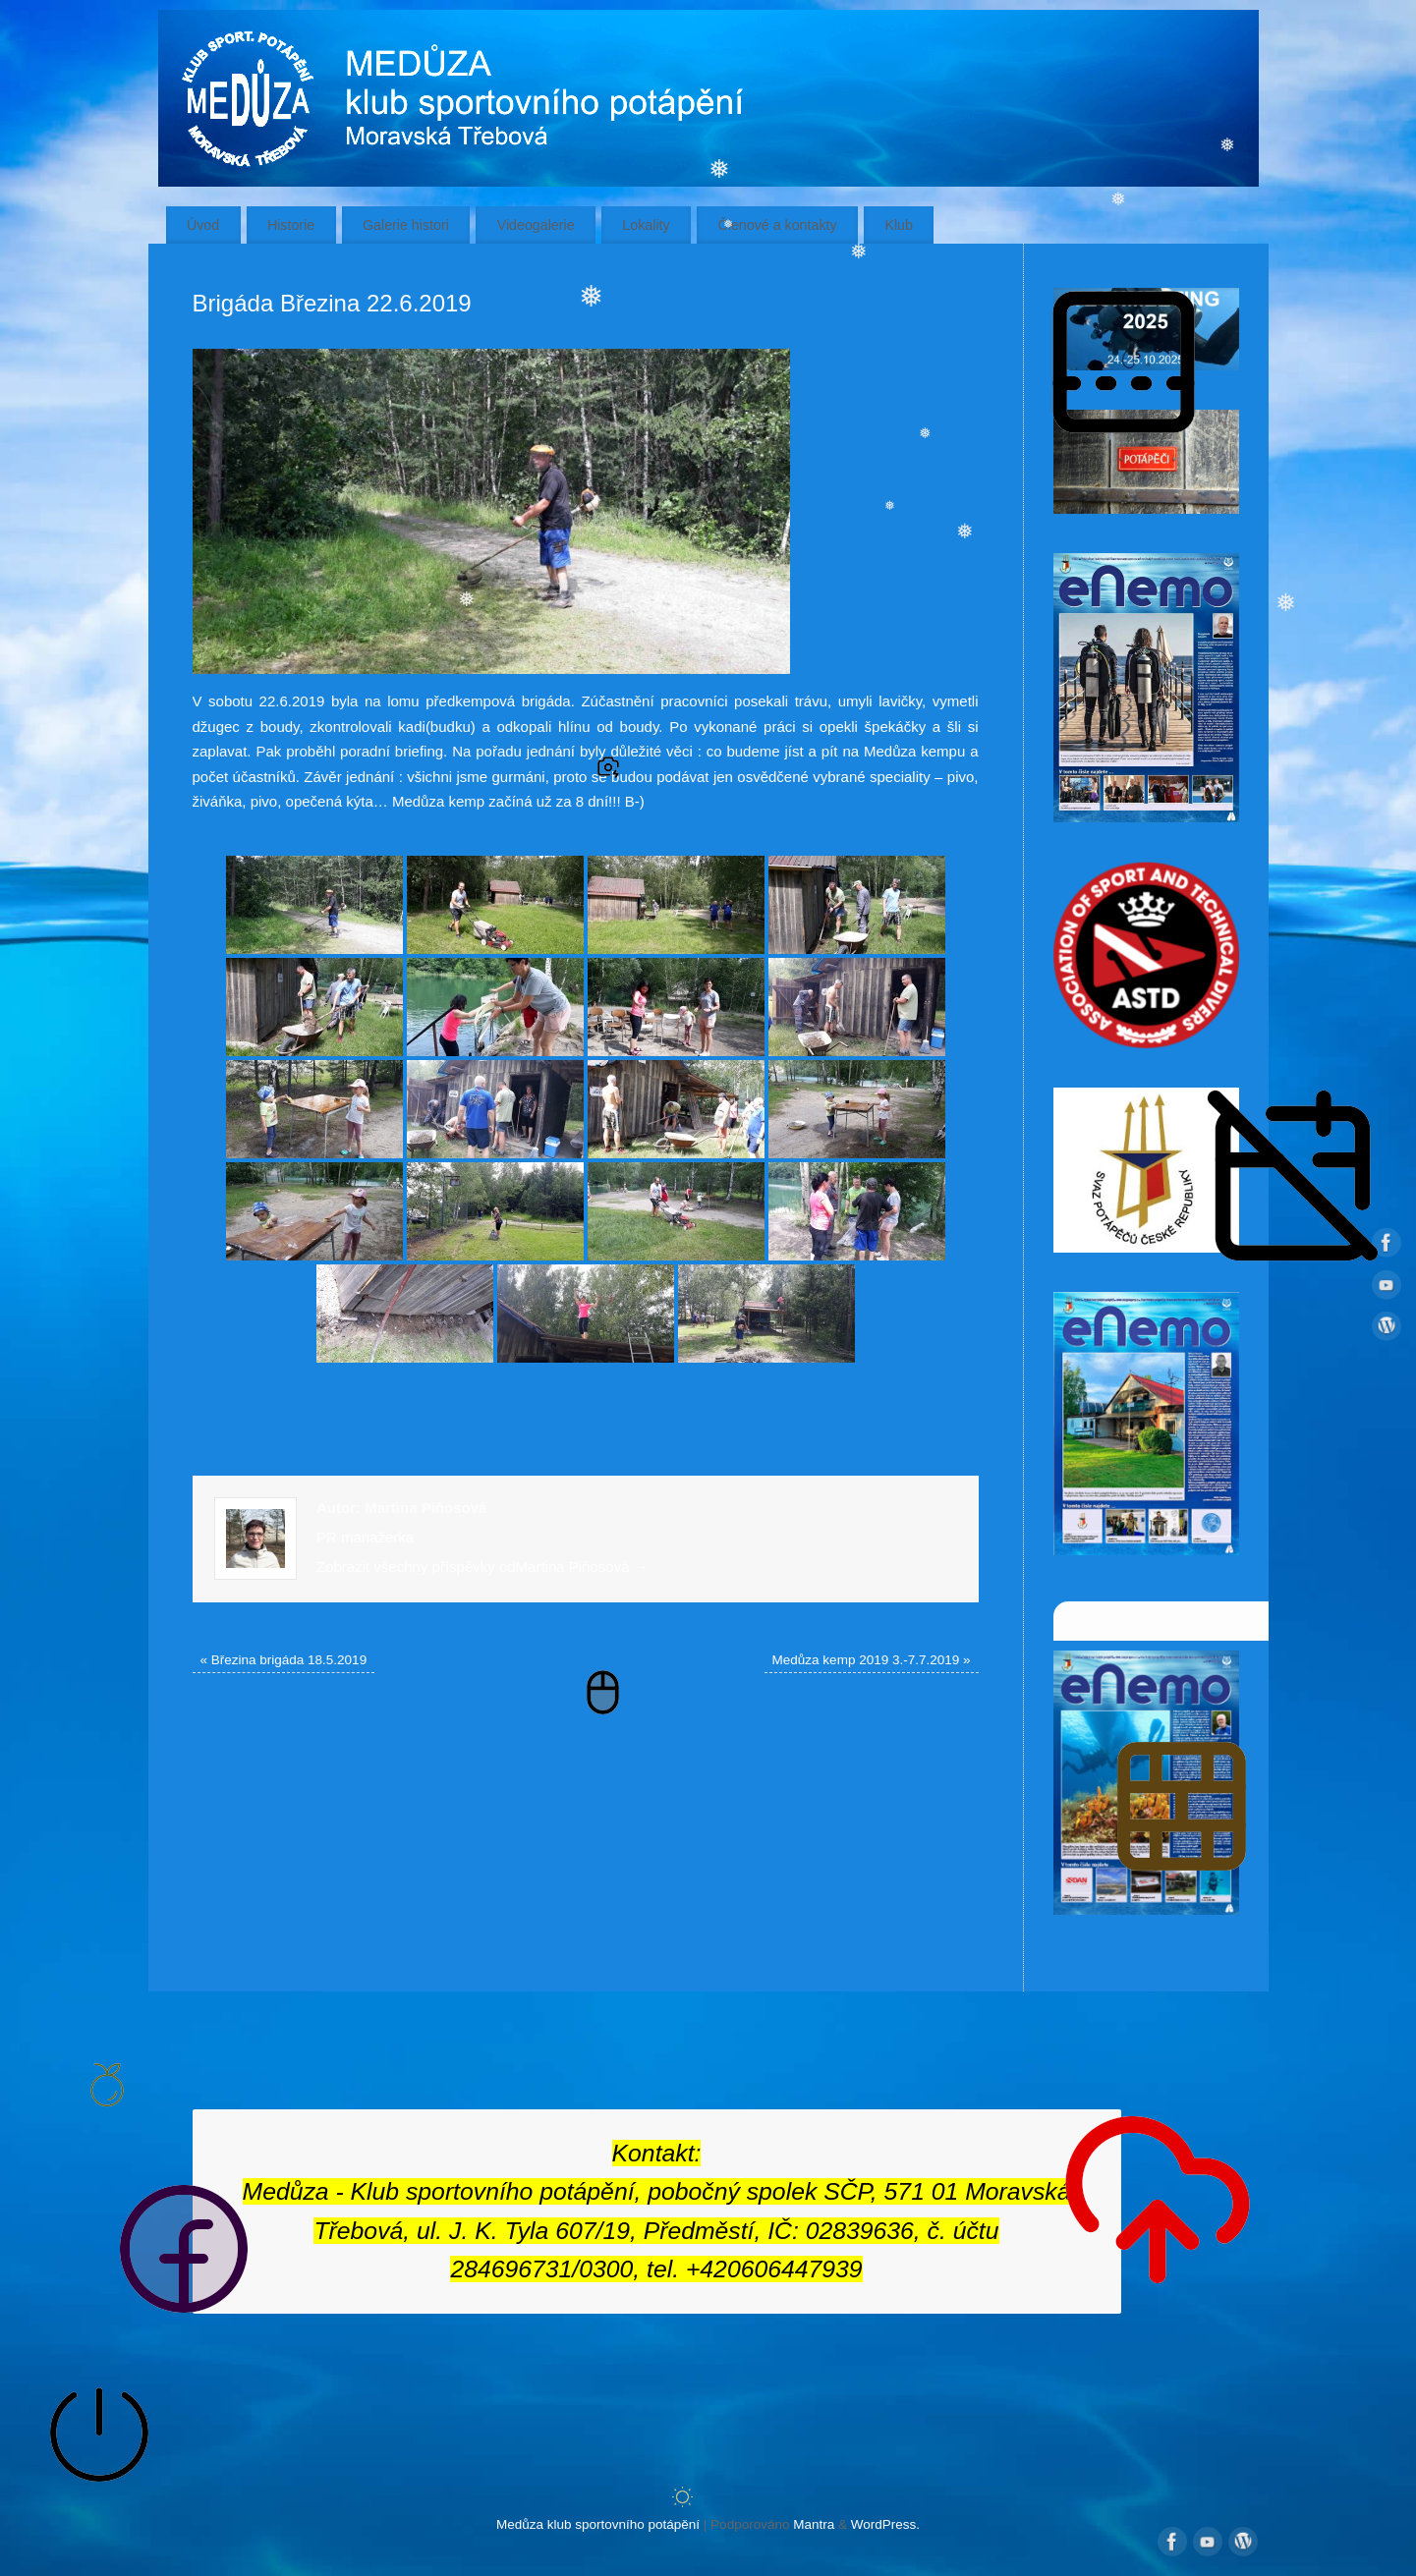 The height and width of the screenshot is (2576, 1416). What do you see at coordinates (682, 2496) in the screenshot?
I see `reduce screen brightness` at bounding box center [682, 2496].